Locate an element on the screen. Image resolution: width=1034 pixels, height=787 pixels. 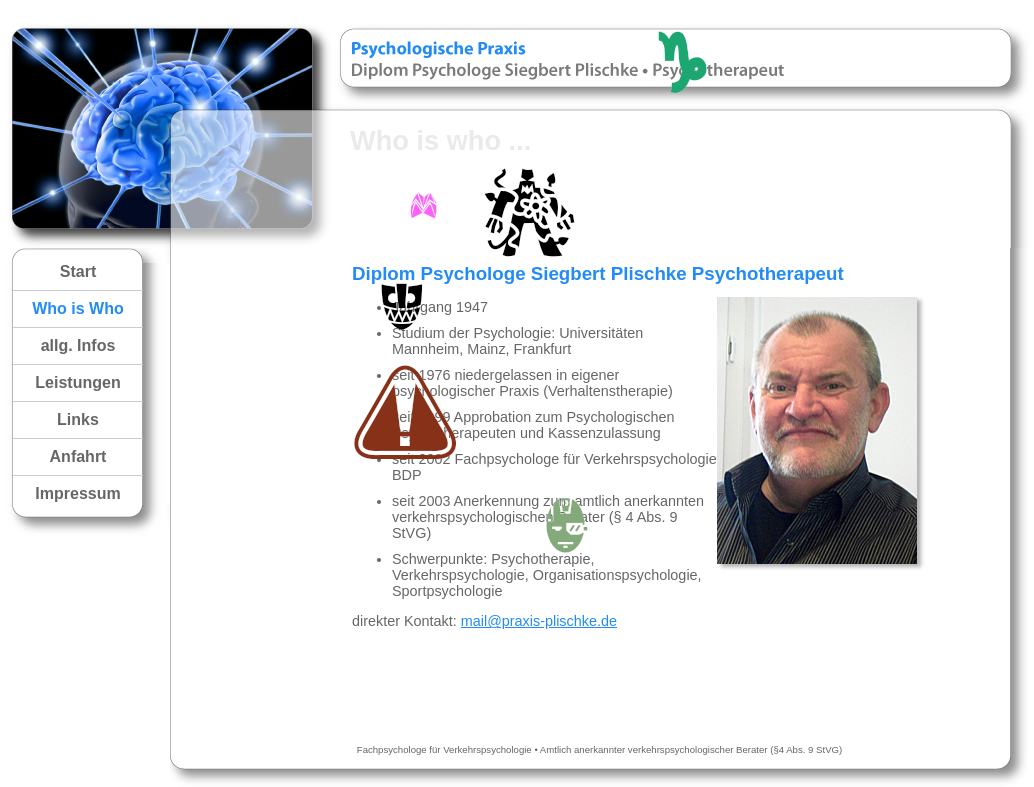
capricorn zodiac sign symbol is located at coordinates (681, 62).